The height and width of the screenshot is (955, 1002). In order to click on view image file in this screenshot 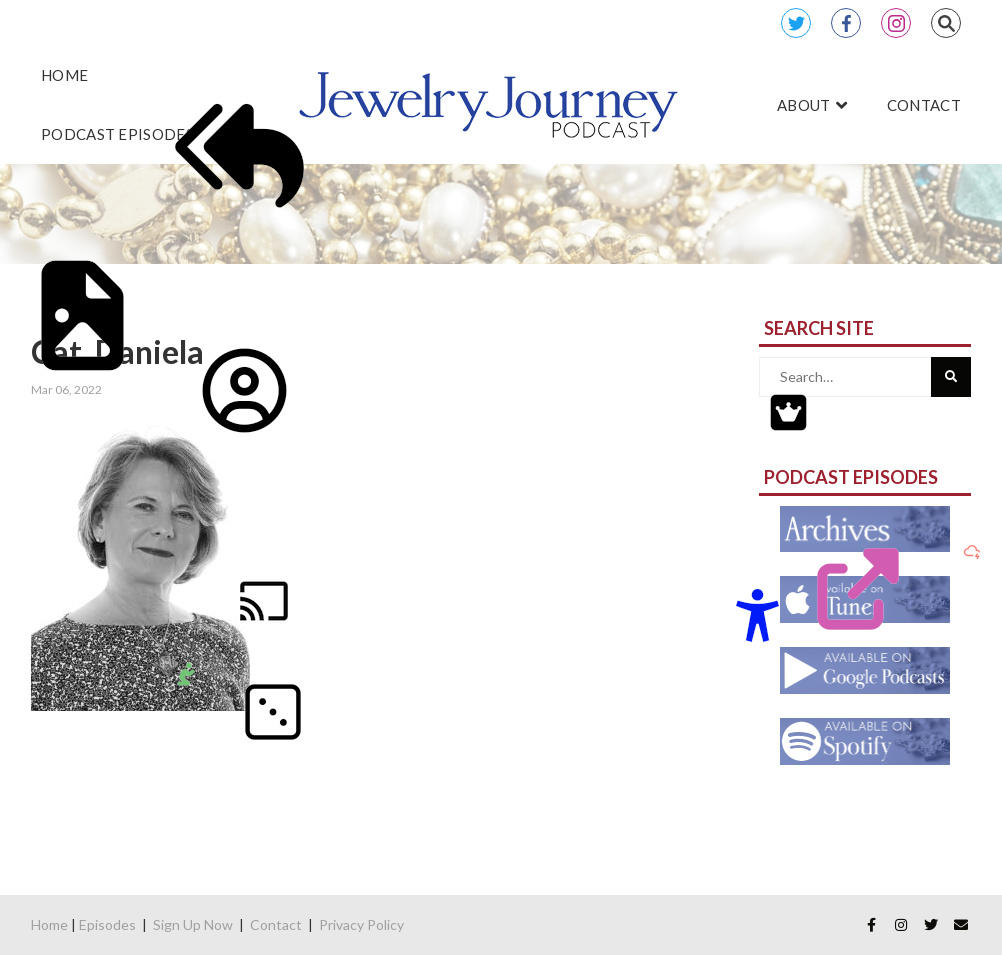, I will do `click(82, 315)`.